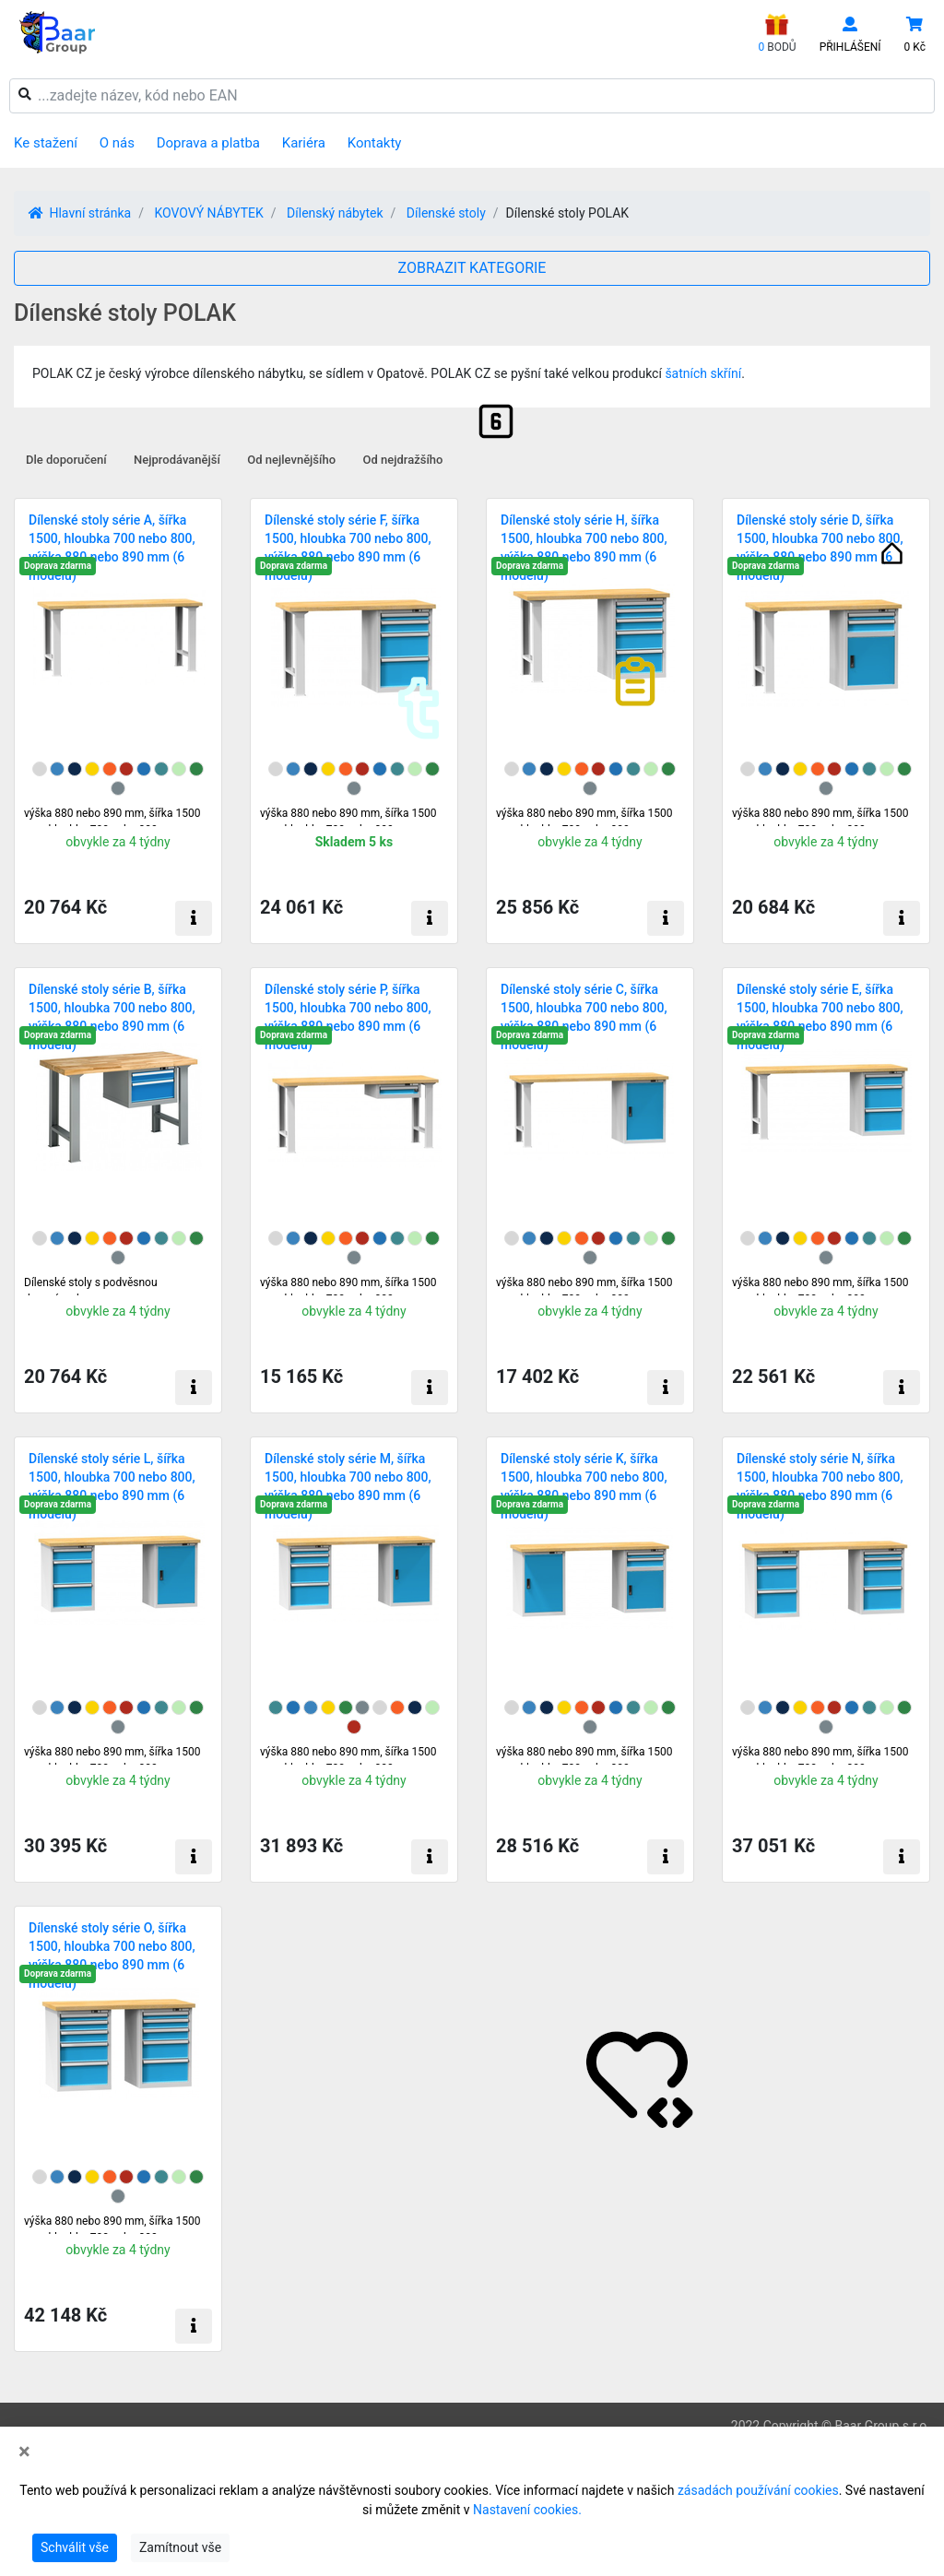 The image size is (944, 2576). What do you see at coordinates (637, 2077) in the screenshot?
I see `favorite or like a code snippet` at bounding box center [637, 2077].